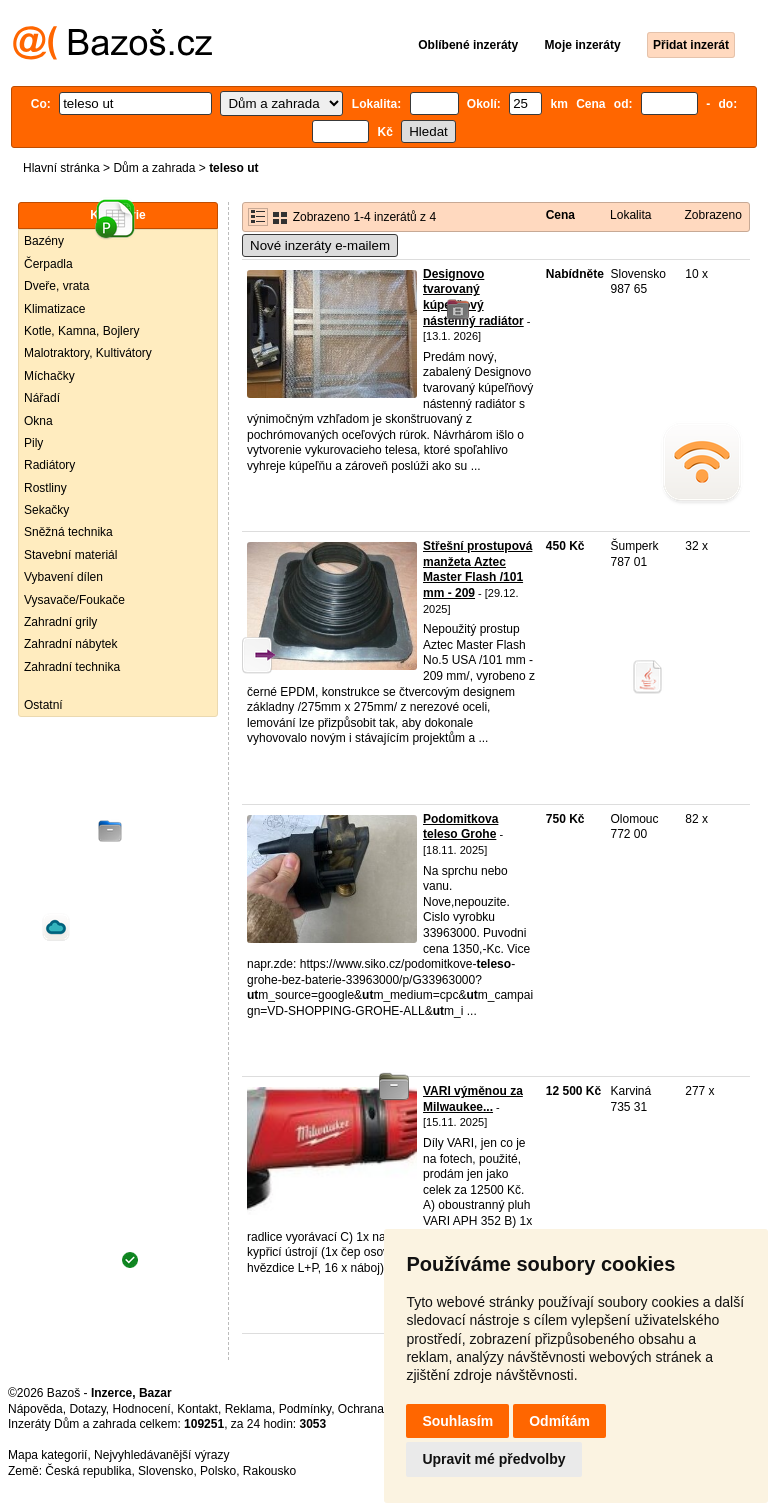  What do you see at coordinates (130, 1260) in the screenshot?
I see `apply email filters to your mailbox` at bounding box center [130, 1260].